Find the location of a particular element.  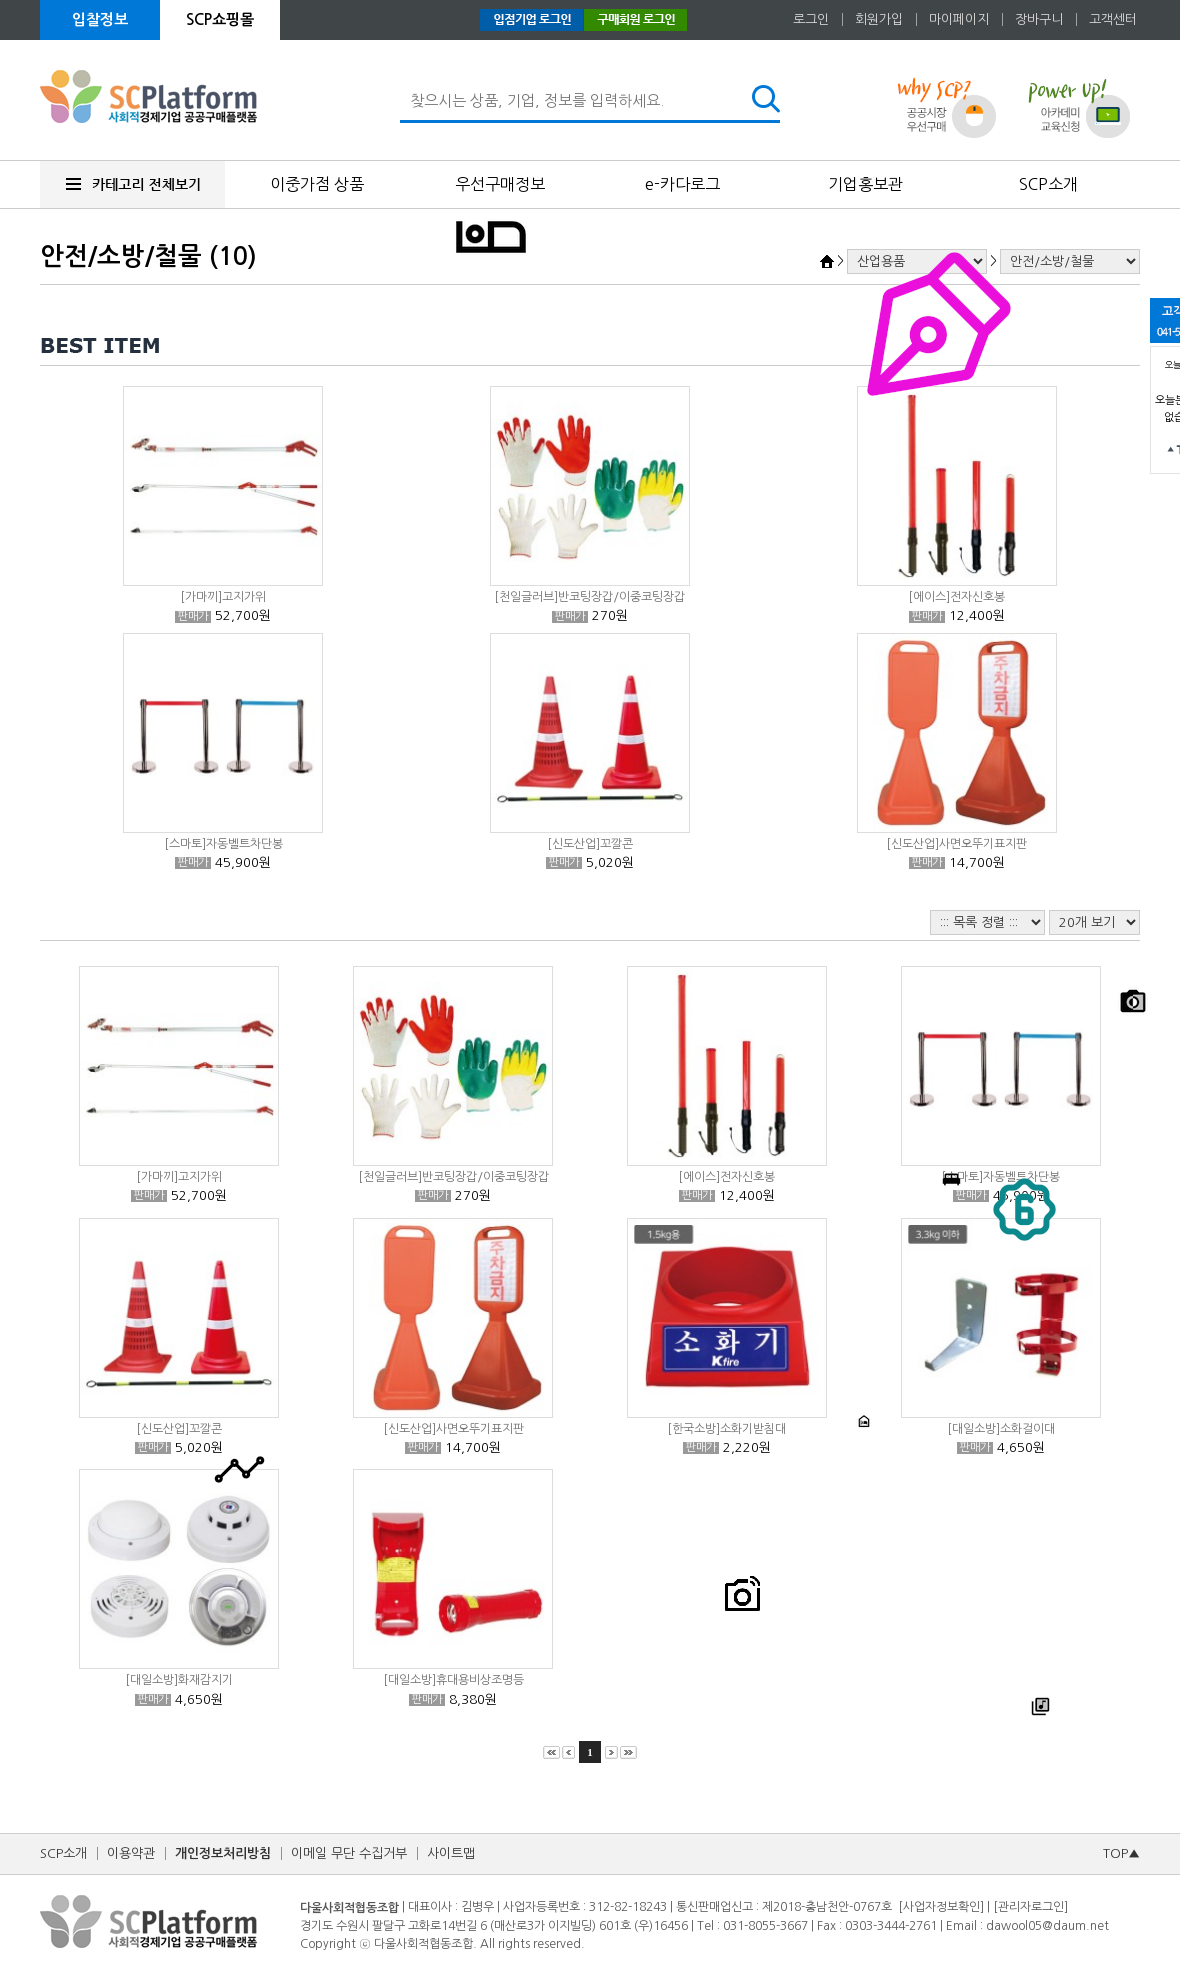

view analytics and statistics is located at coordinates (239, 1469).